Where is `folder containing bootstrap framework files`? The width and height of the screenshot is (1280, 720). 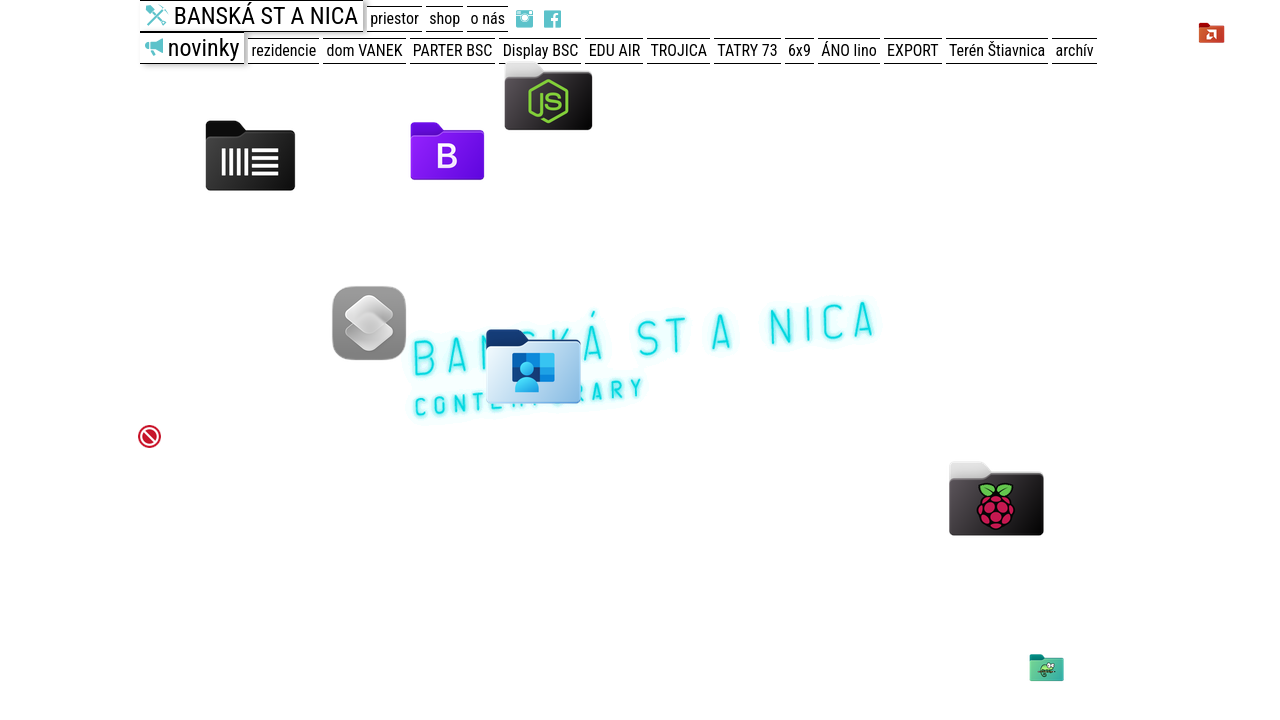
folder containing bootstrap framework files is located at coordinates (447, 153).